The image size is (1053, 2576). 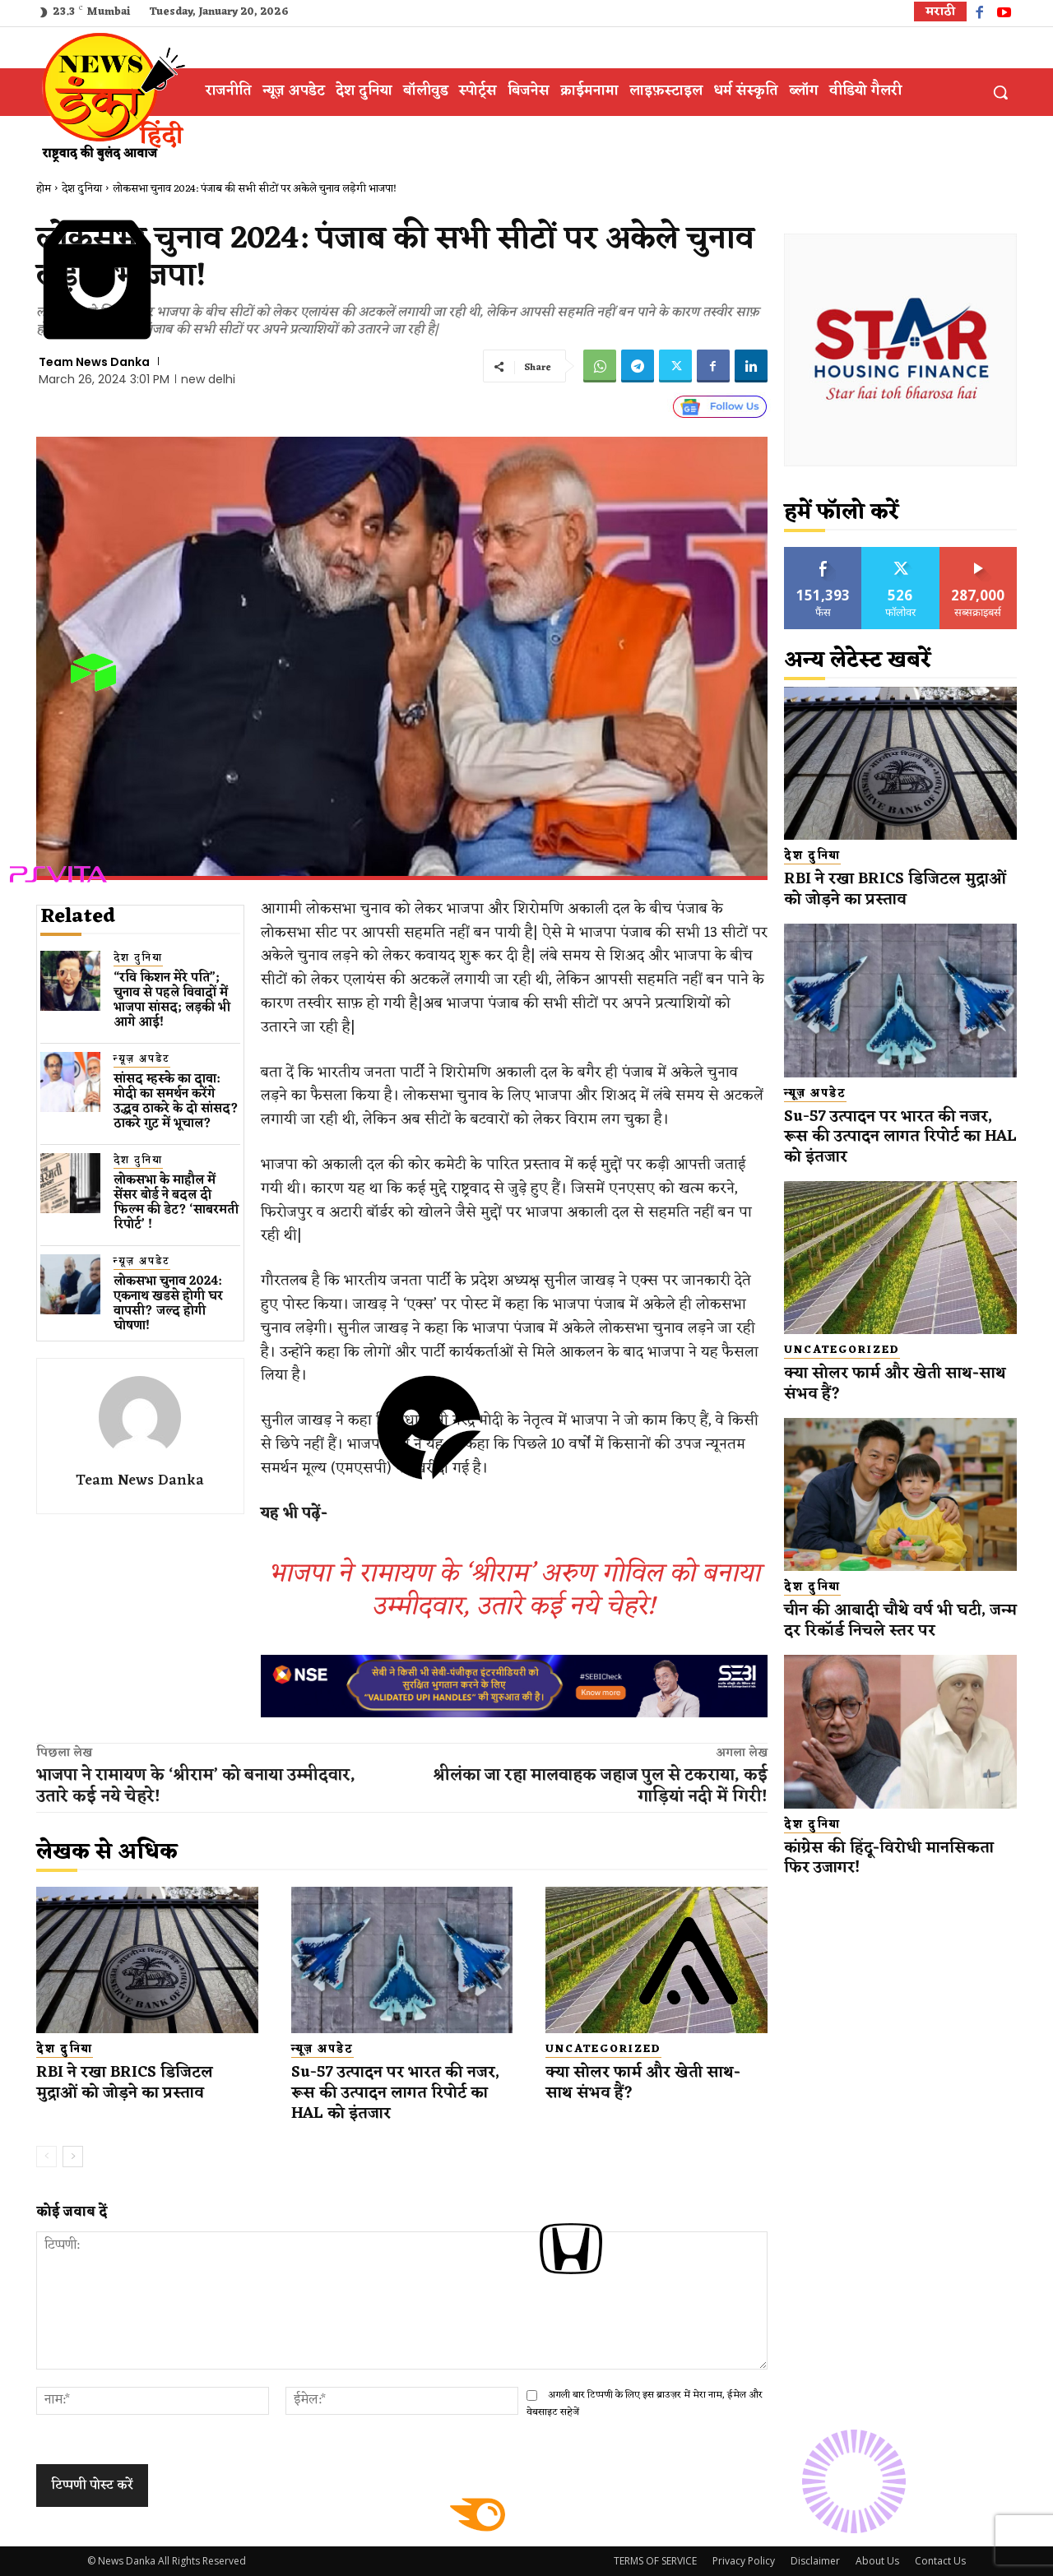 What do you see at coordinates (93, 672) in the screenshot?
I see `open Airtable app` at bounding box center [93, 672].